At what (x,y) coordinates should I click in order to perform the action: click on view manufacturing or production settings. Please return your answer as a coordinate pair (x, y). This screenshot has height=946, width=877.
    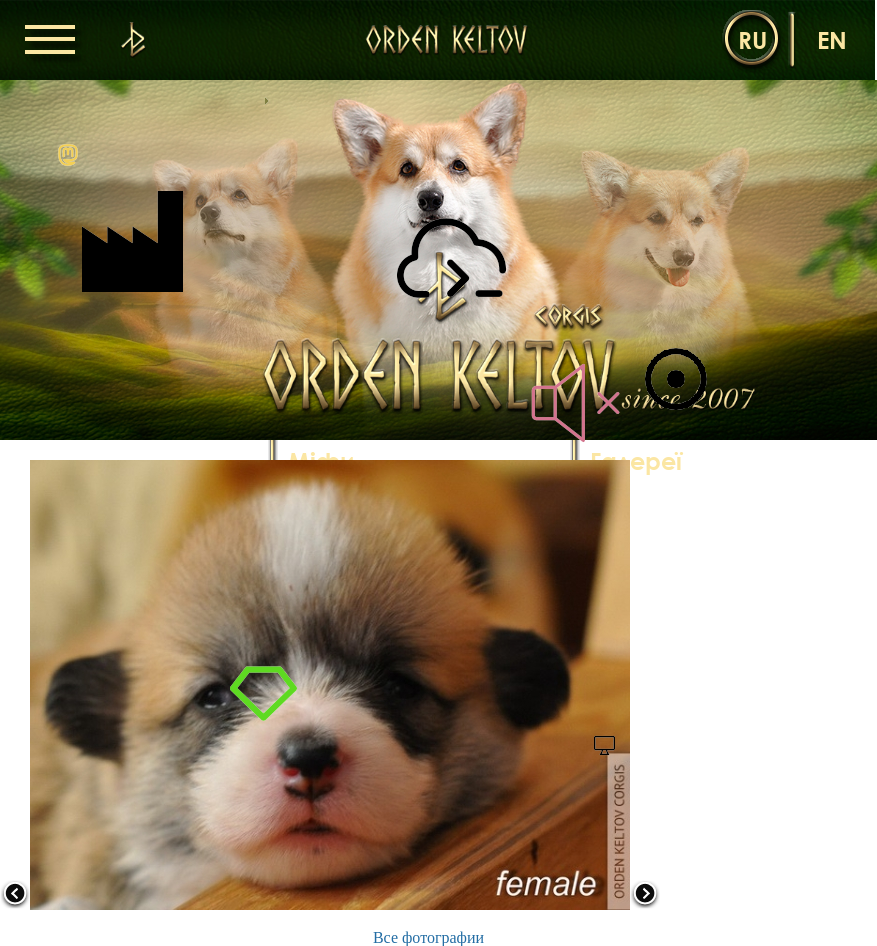
    Looking at the image, I should click on (132, 241).